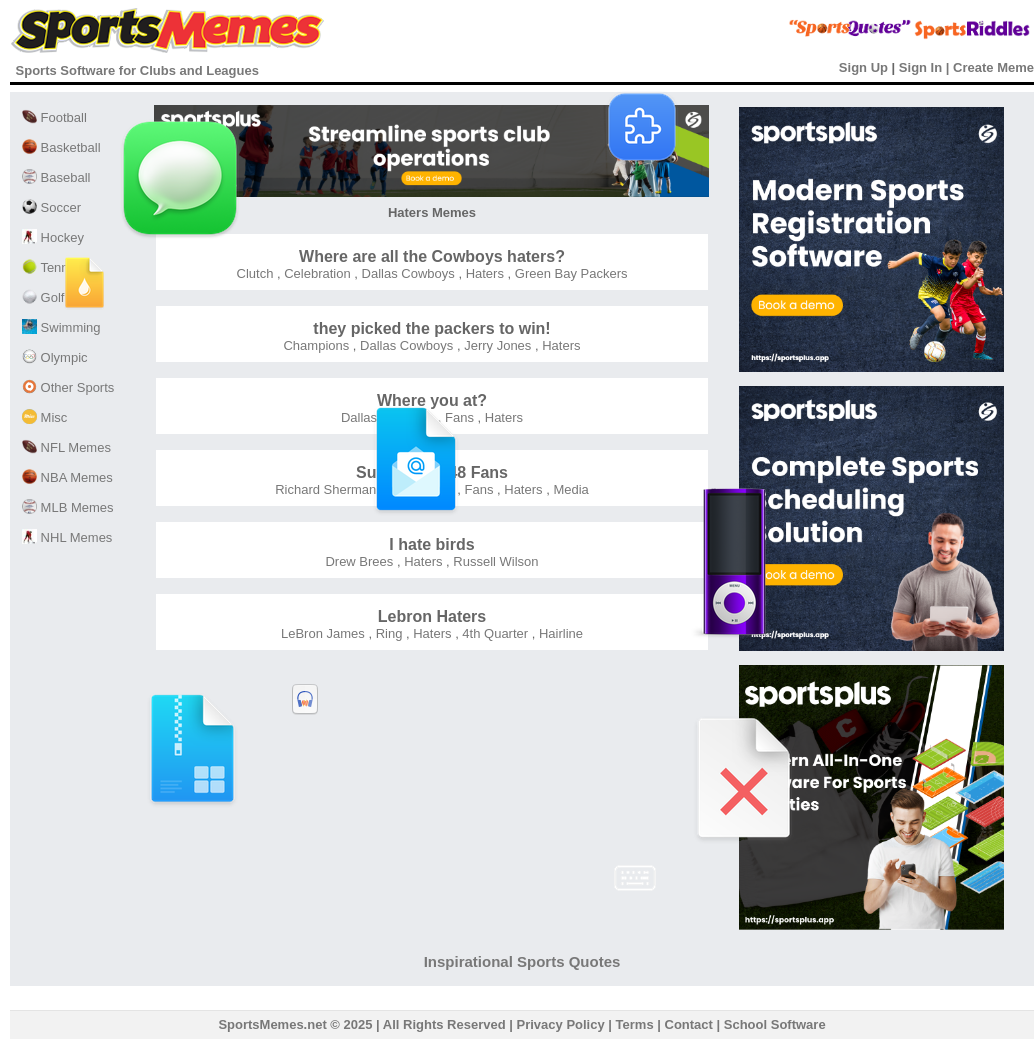 This screenshot has width=1034, height=1039. Describe the element at coordinates (635, 878) in the screenshot. I see `virtual keyboard is disabled` at that location.